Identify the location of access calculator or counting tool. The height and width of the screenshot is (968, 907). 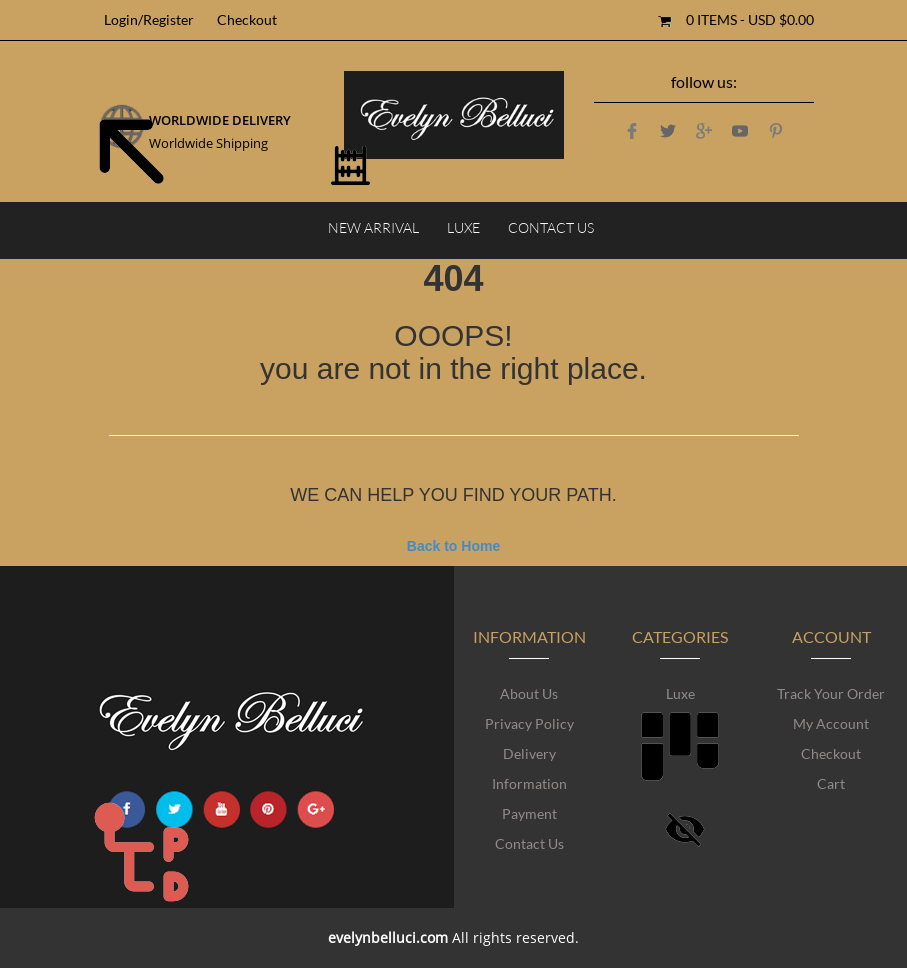
(350, 165).